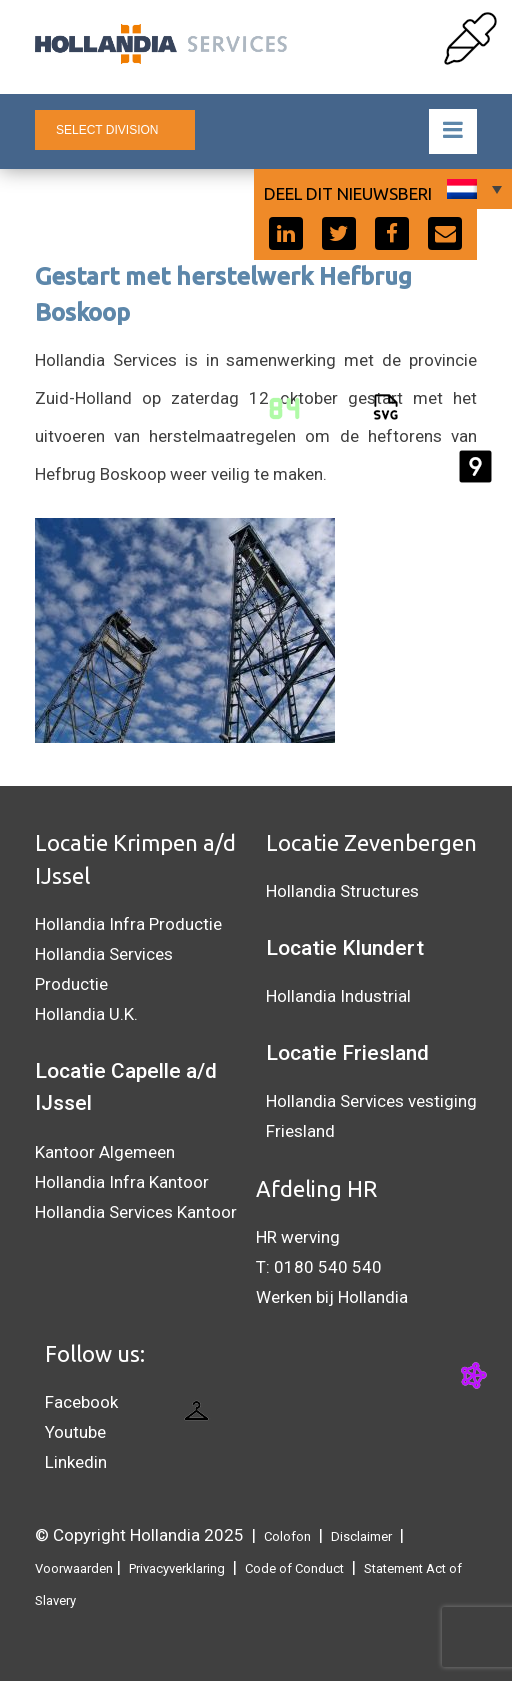 The height and width of the screenshot is (1681, 512). Describe the element at coordinates (475, 466) in the screenshot. I see `select the number nine` at that location.